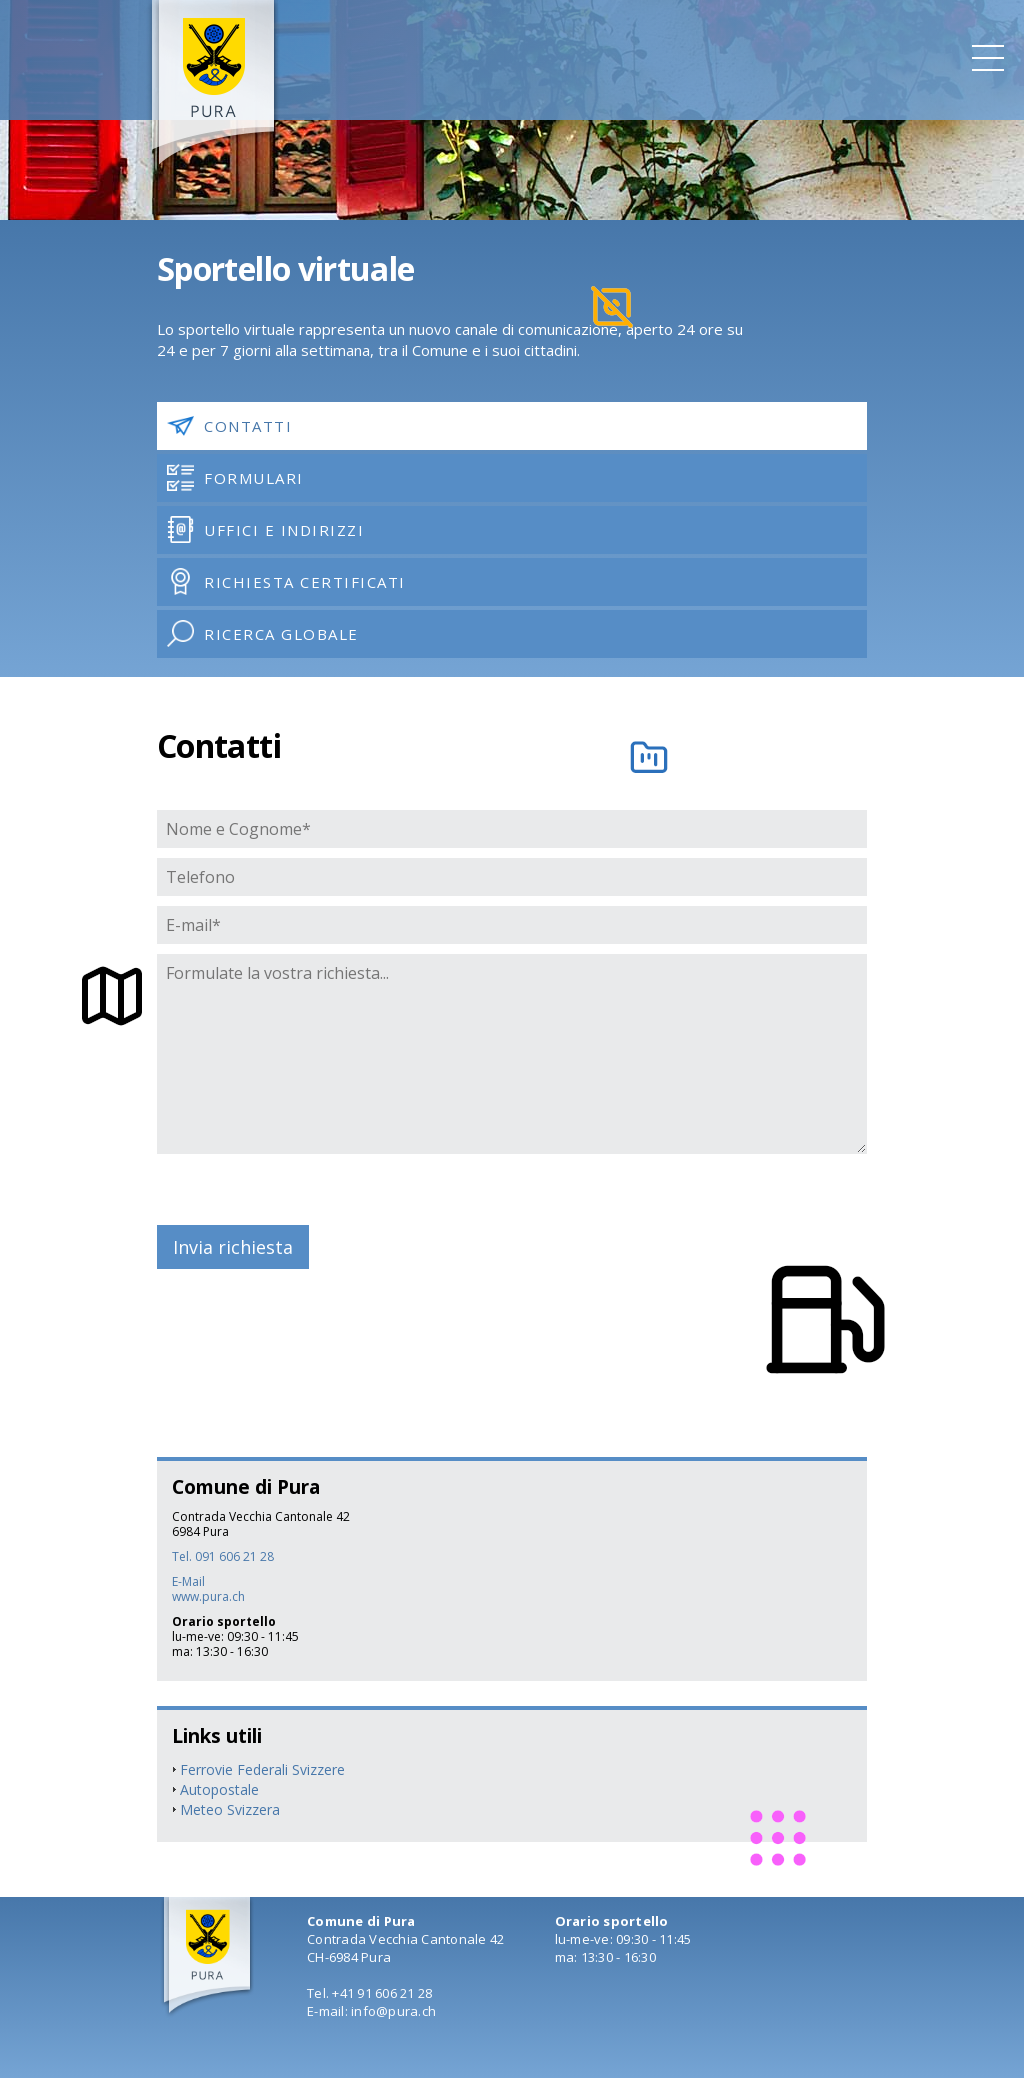 Image resolution: width=1024 pixels, height=2078 pixels. I want to click on drag to rearrange items, so click(778, 1838).